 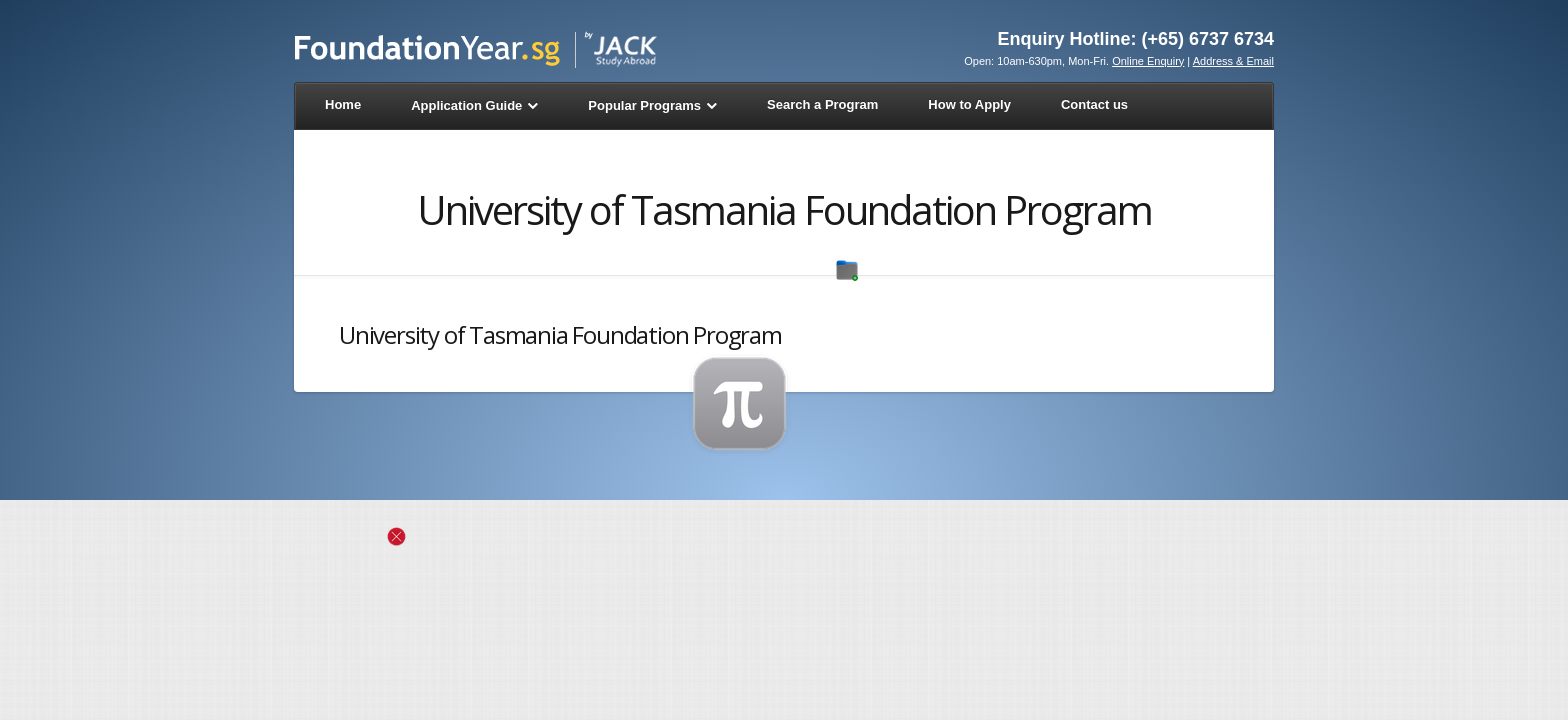 What do you see at coordinates (739, 403) in the screenshot?
I see `open mathematics or calculator application` at bounding box center [739, 403].